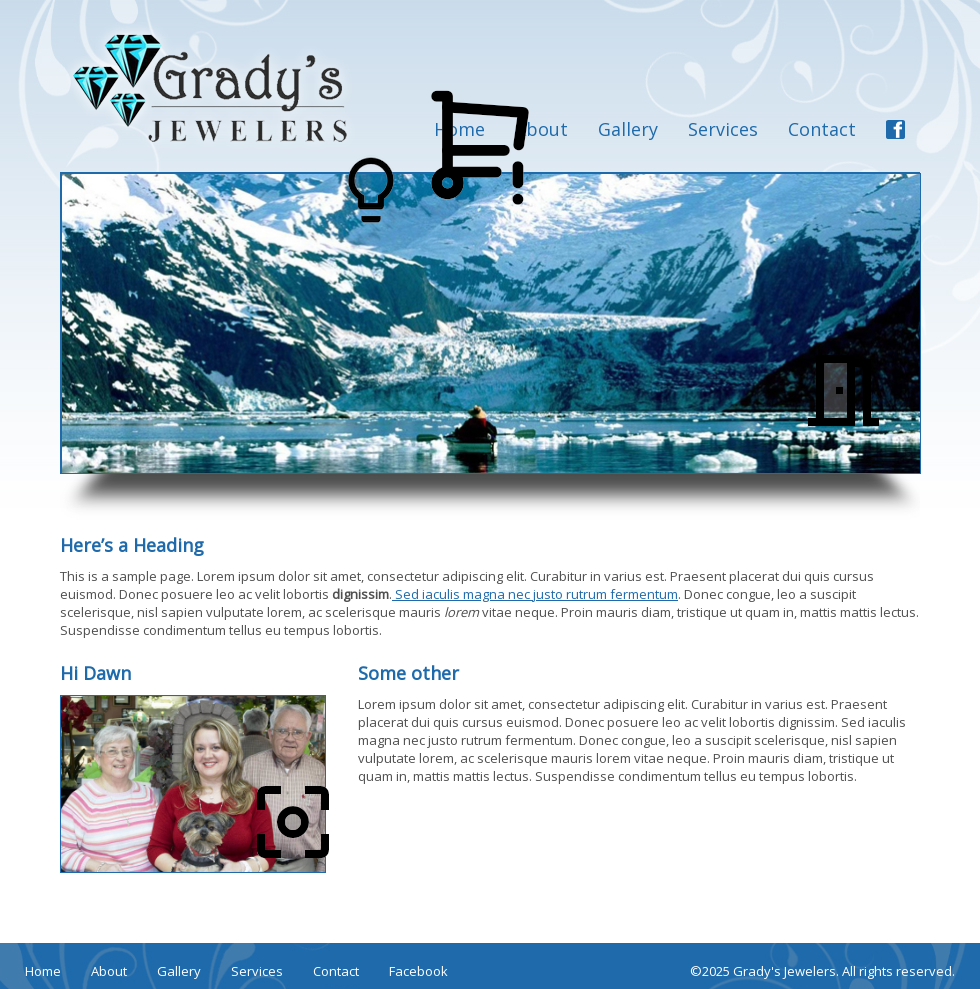  I want to click on cart requires attention or has an issue, so click(480, 145).